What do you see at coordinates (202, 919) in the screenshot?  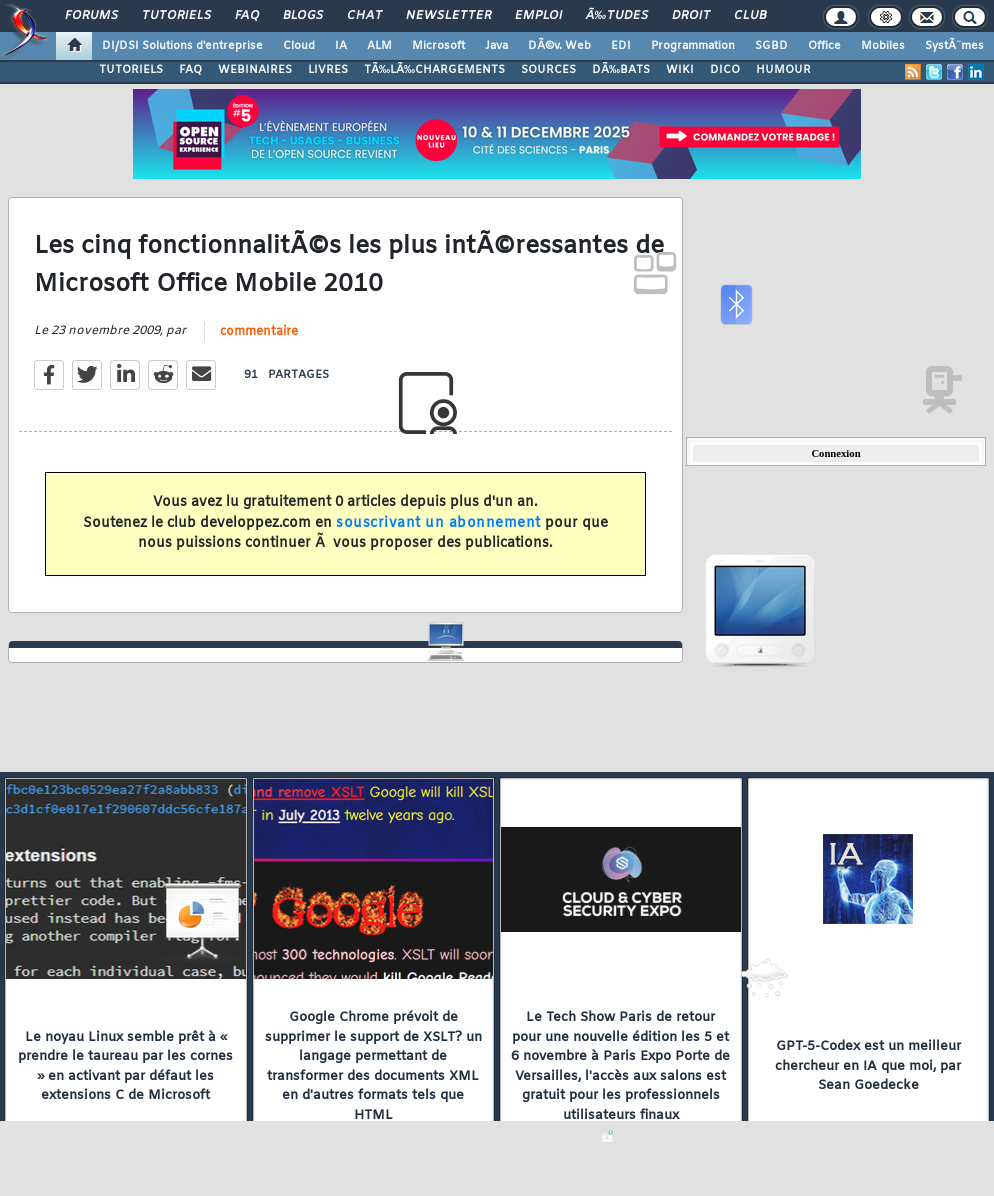 I see `open a presentation file` at bounding box center [202, 919].